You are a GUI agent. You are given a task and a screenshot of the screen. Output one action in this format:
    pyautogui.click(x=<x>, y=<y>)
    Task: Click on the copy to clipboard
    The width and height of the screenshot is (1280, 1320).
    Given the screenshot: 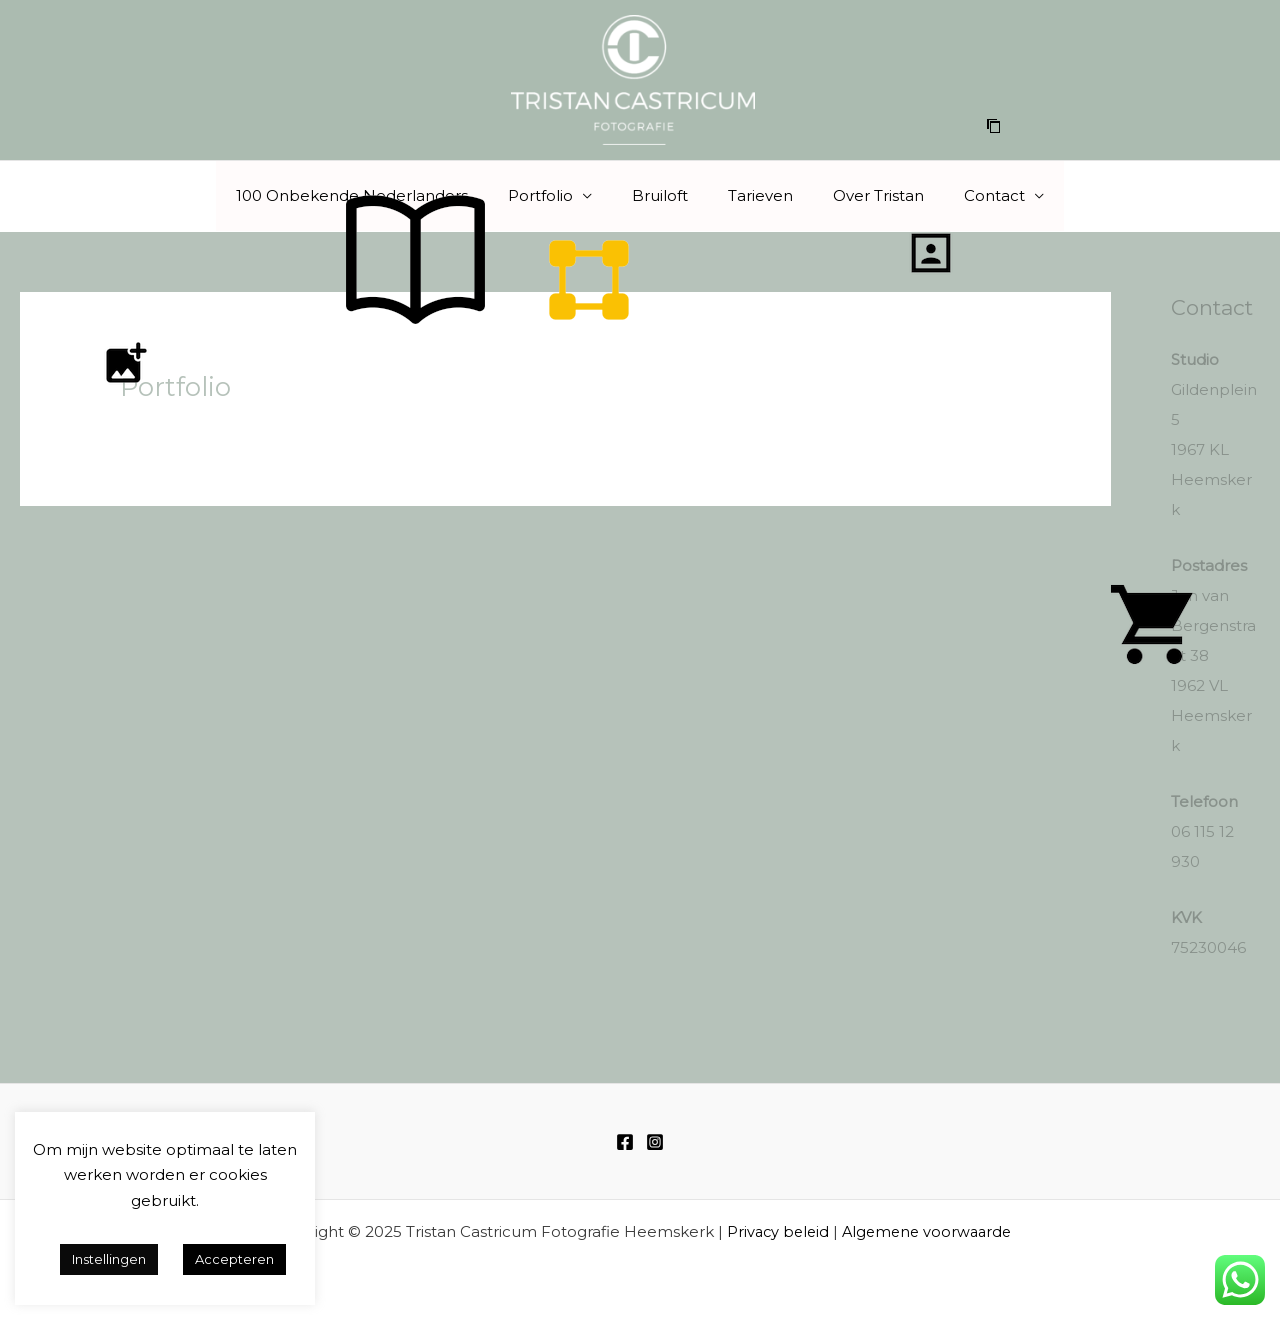 What is the action you would take?
    pyautogui.click(x=994, y=126)
    